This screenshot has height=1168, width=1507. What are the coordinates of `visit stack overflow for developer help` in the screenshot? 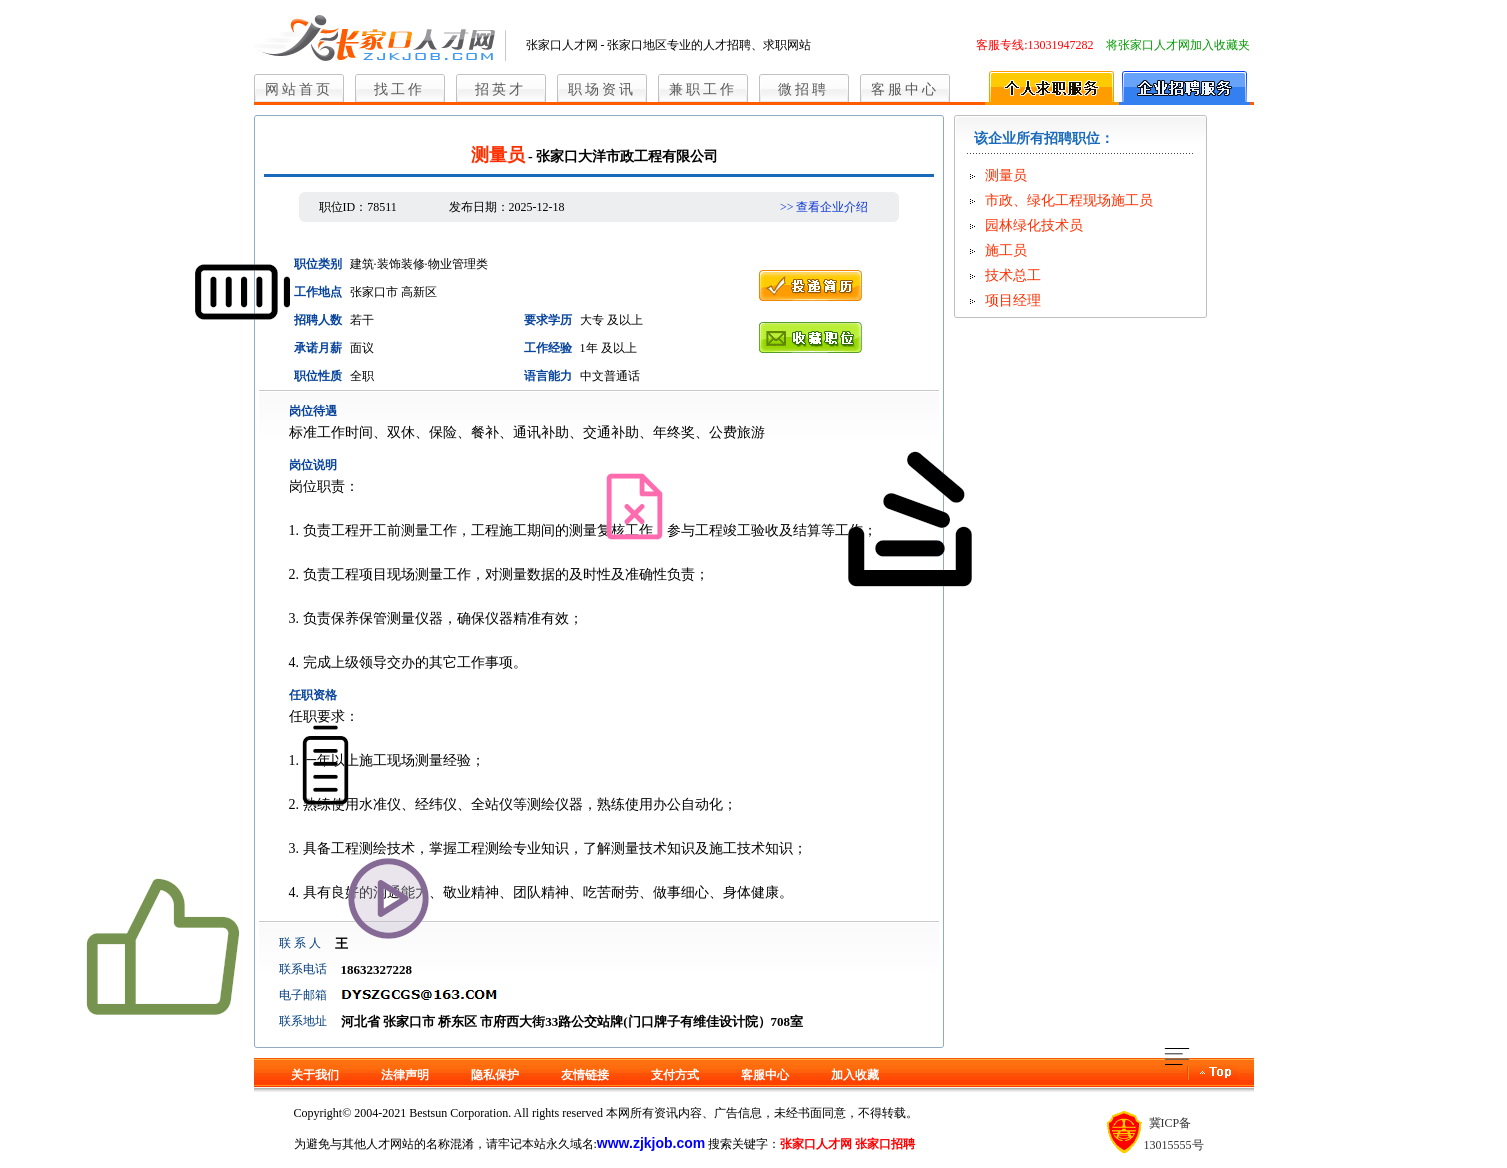 It's located at (910, 519).